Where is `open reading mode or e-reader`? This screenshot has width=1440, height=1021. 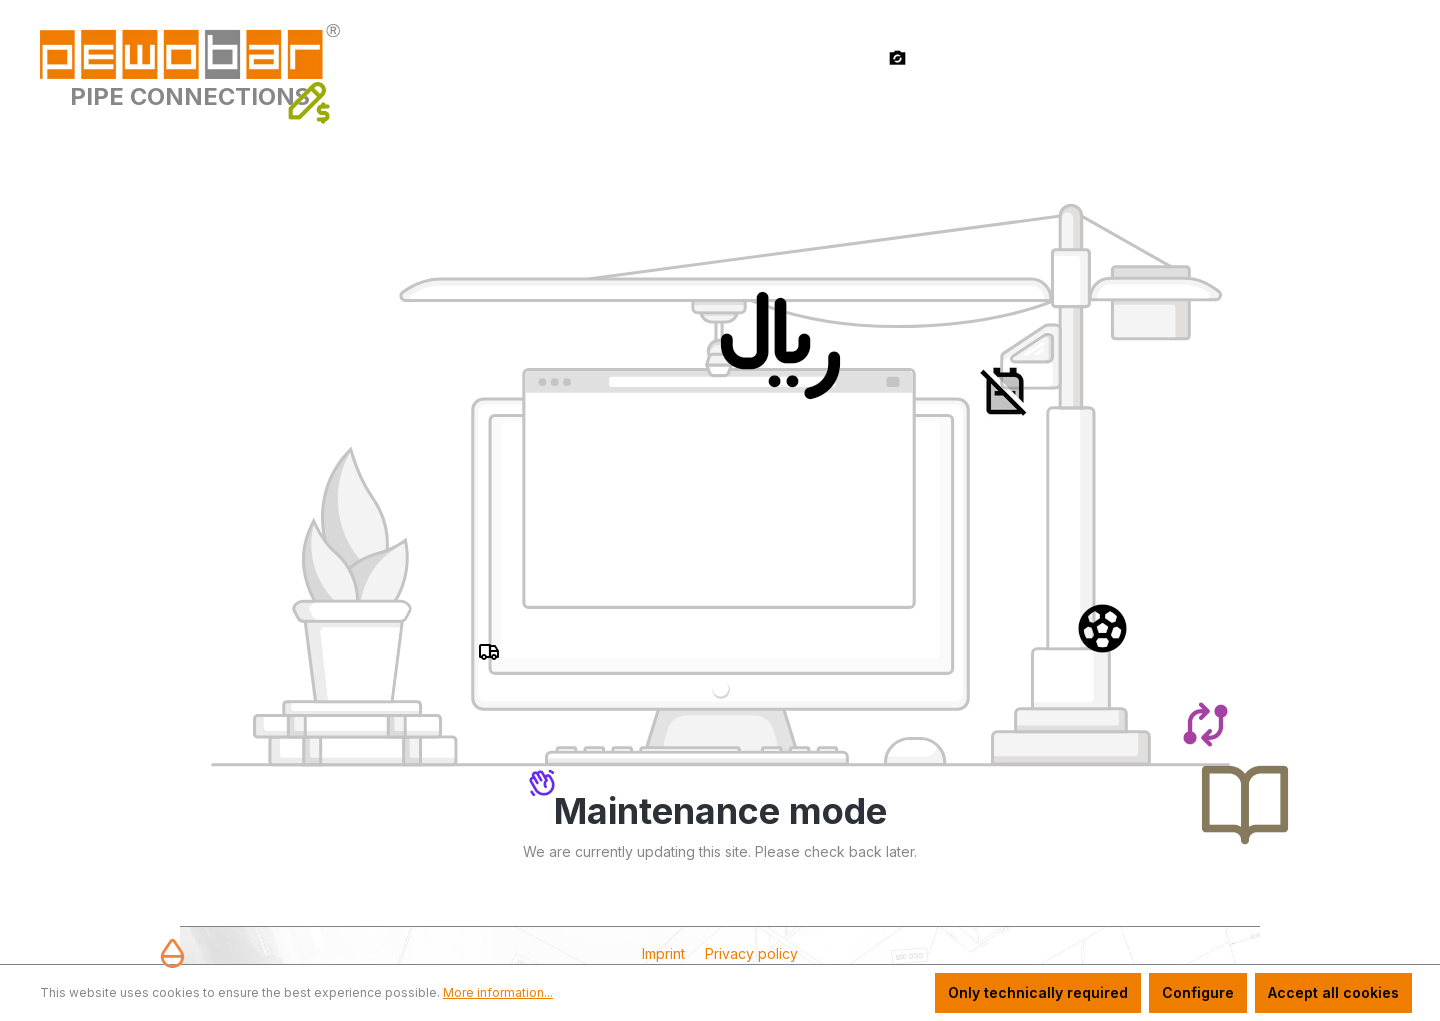 open reading mode or e-reader is located at coordinates (1245, 805).